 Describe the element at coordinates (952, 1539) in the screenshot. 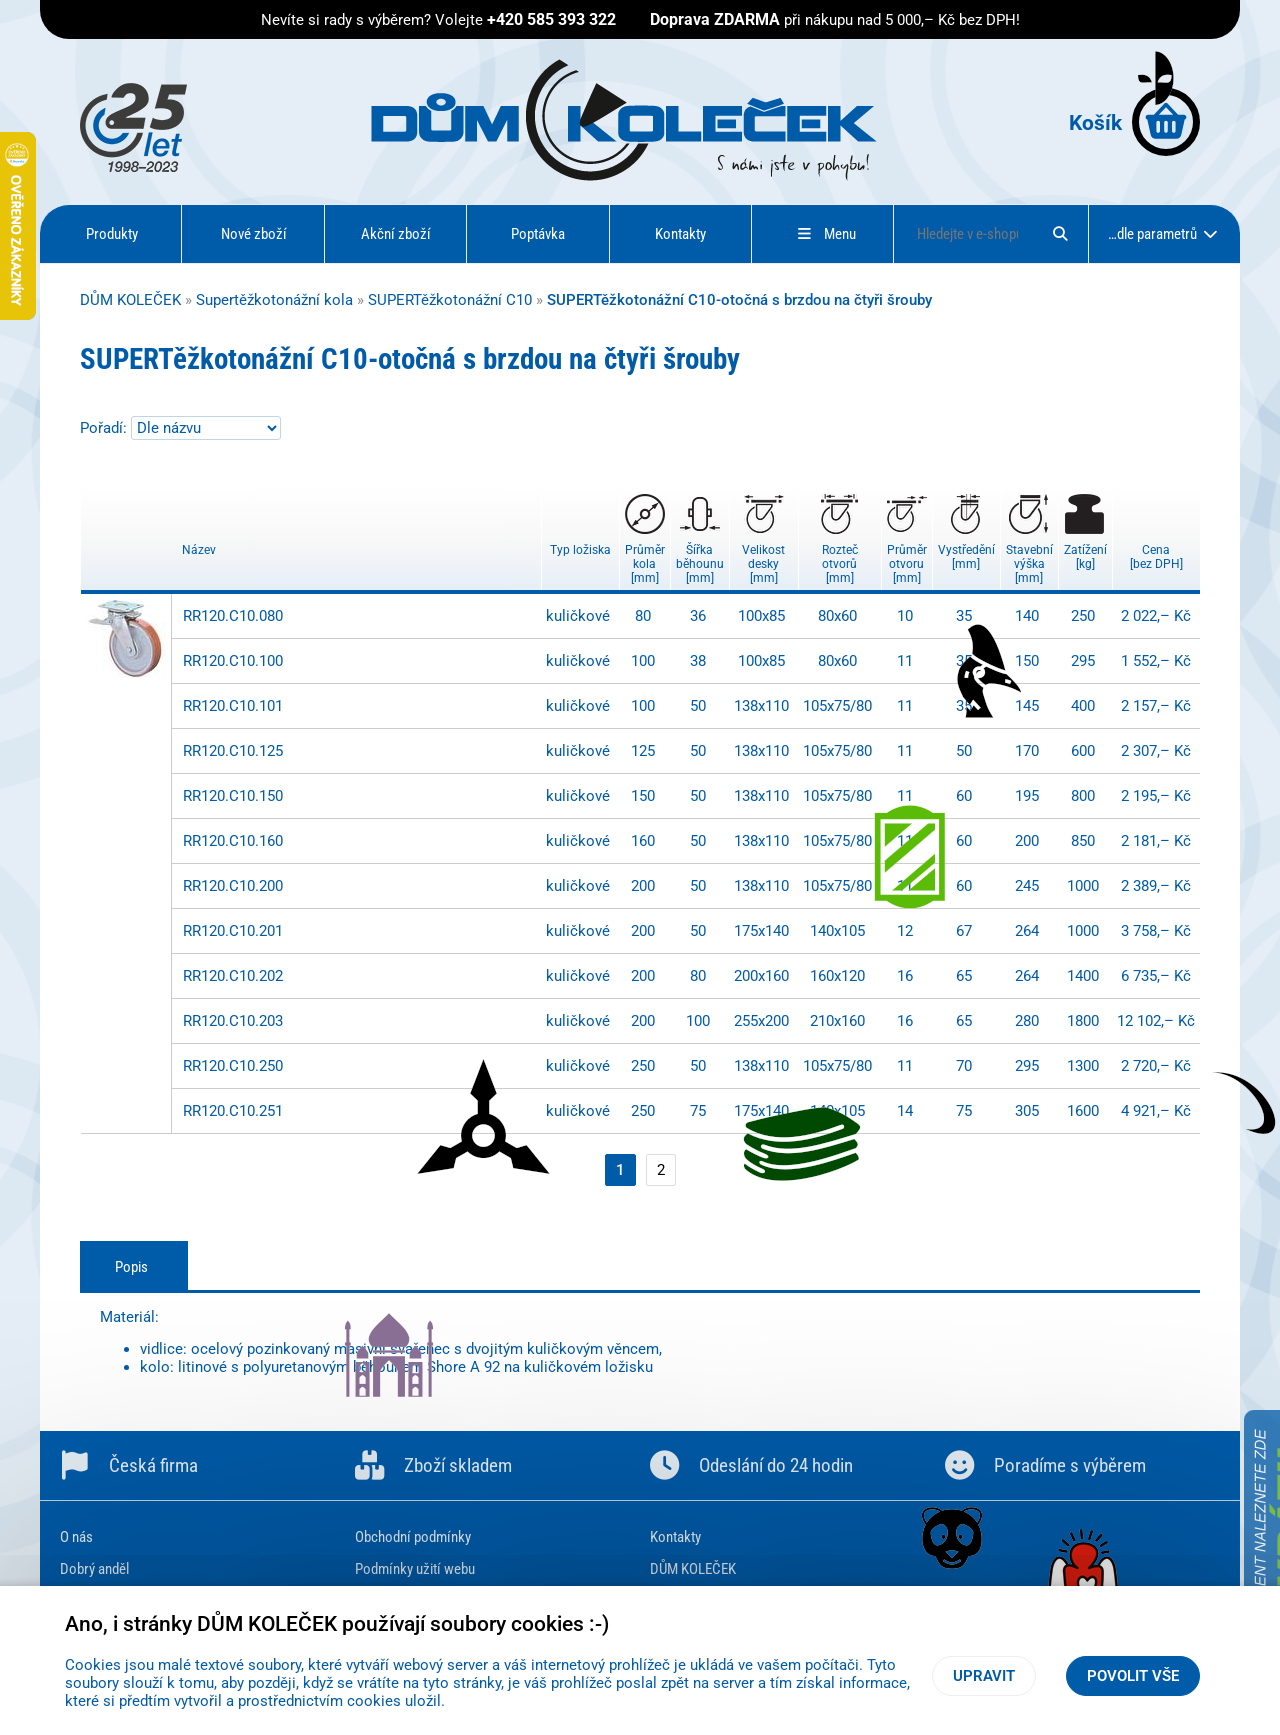

I see `panda character or avatar selection` at that location.